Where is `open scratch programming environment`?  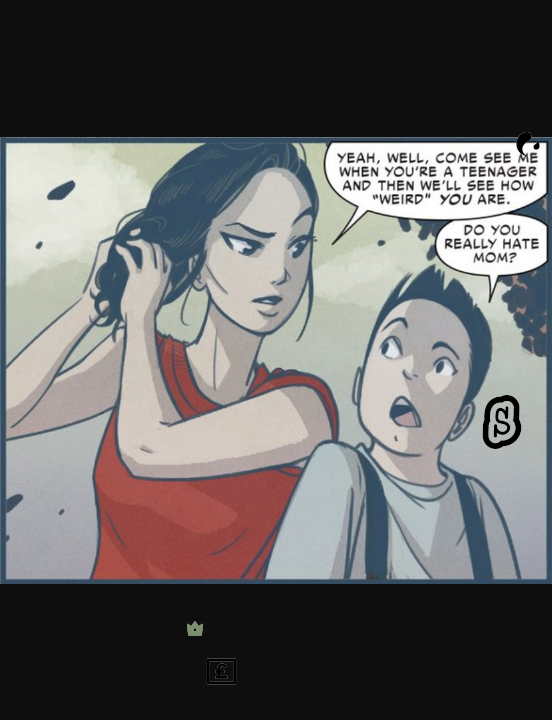 open scratch programming environment is located at coordinates (502, 422).